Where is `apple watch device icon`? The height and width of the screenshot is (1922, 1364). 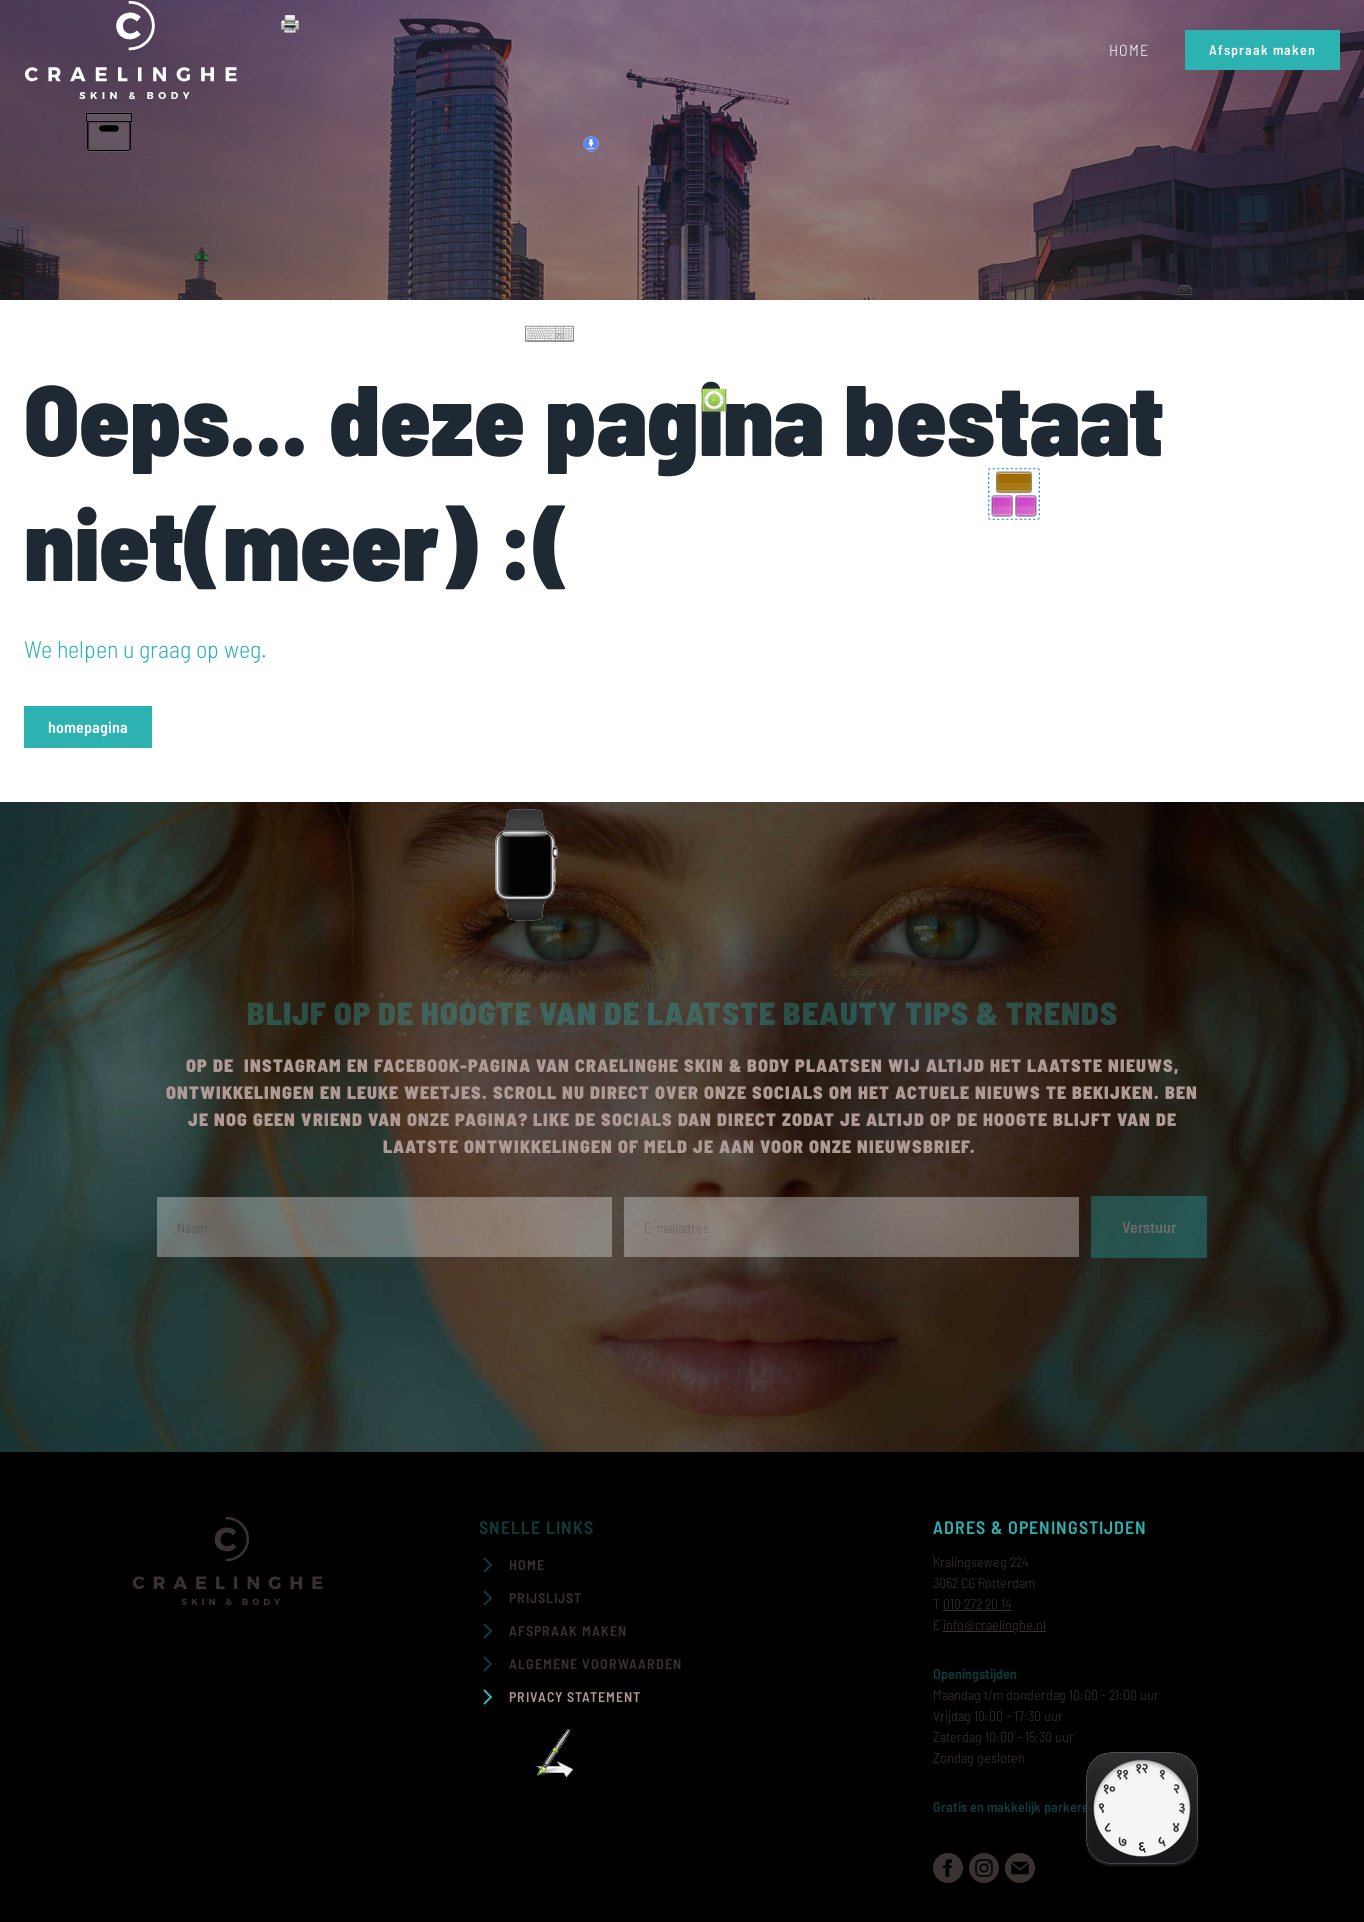
apple watch device icon is located at coordinates (525, 865).